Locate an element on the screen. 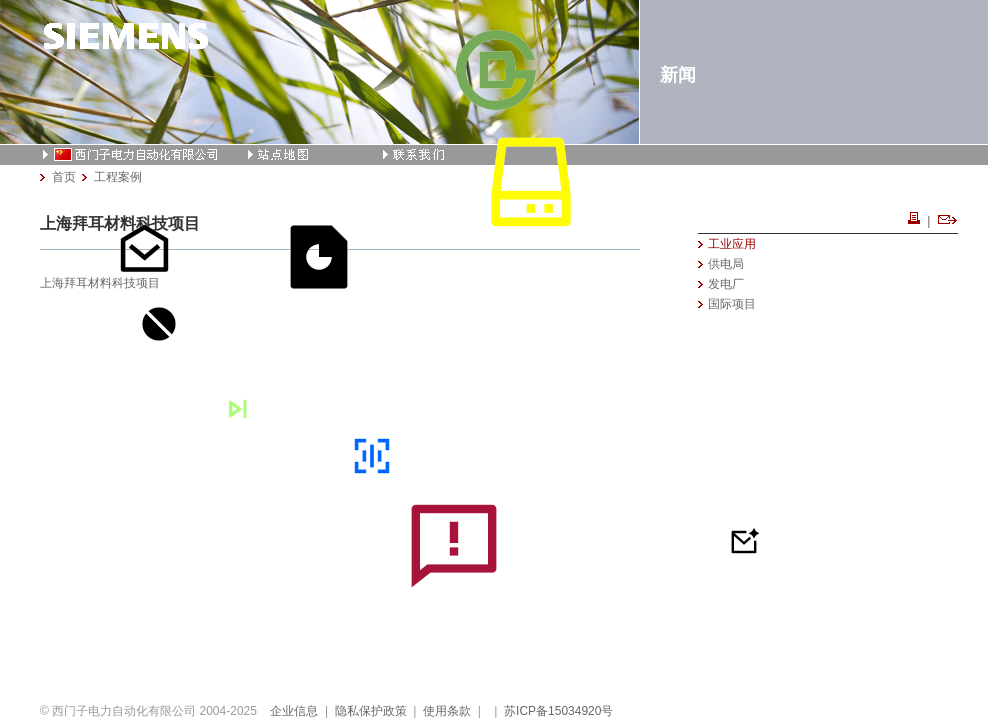 This screenshot has height=720, width=988. activate voice recognition or speech input is located at coordinates (372, 456).